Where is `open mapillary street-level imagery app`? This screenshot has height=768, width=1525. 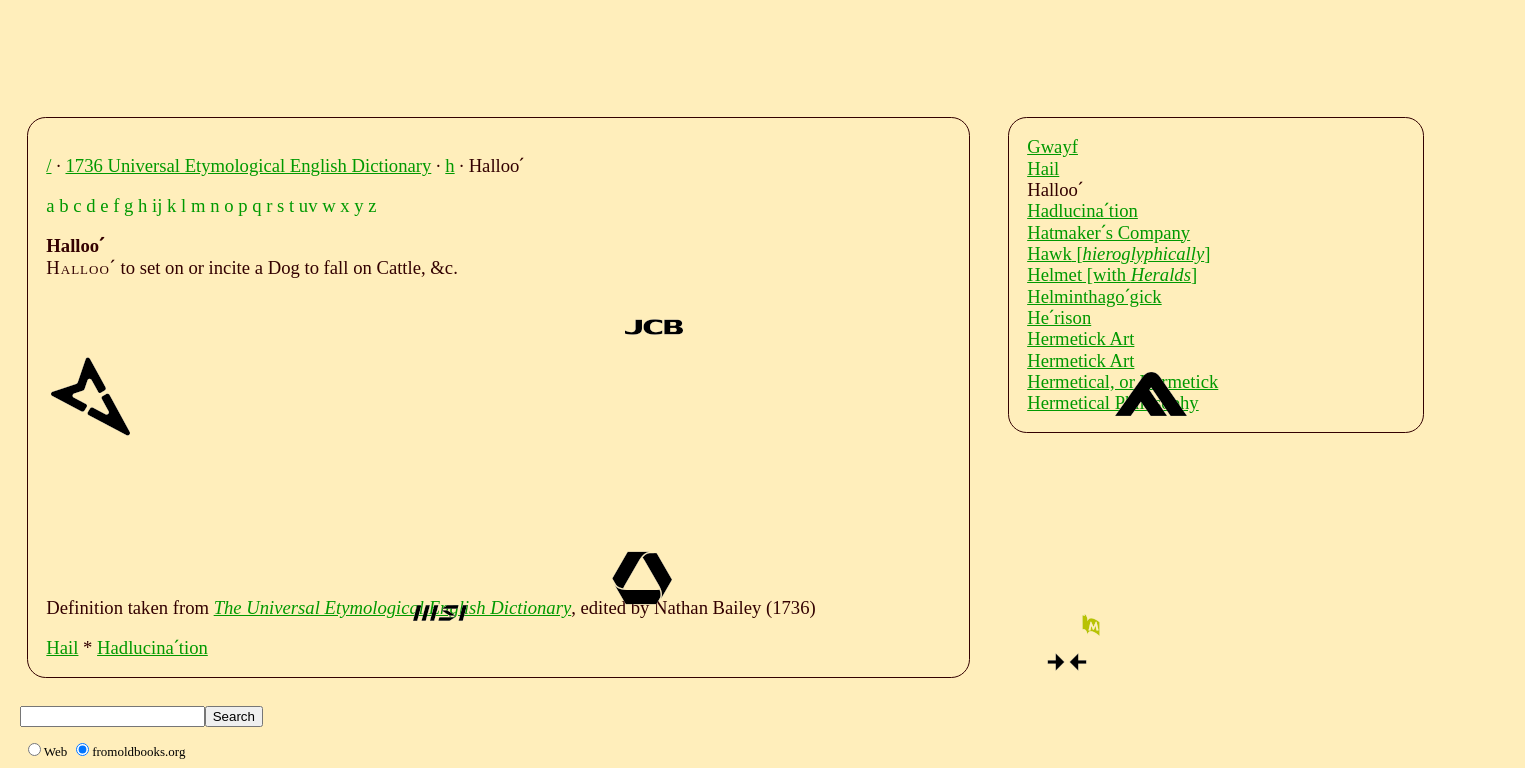
open mapillary street-level imagery app is located at coordinates (90, 396).